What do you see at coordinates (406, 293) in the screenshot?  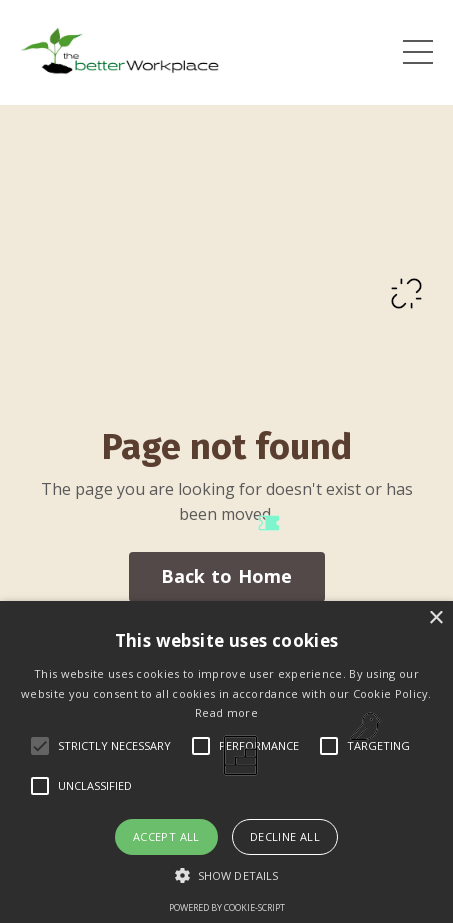 I see `unlink or disconnect a connection` at bounding box center [406, 293].